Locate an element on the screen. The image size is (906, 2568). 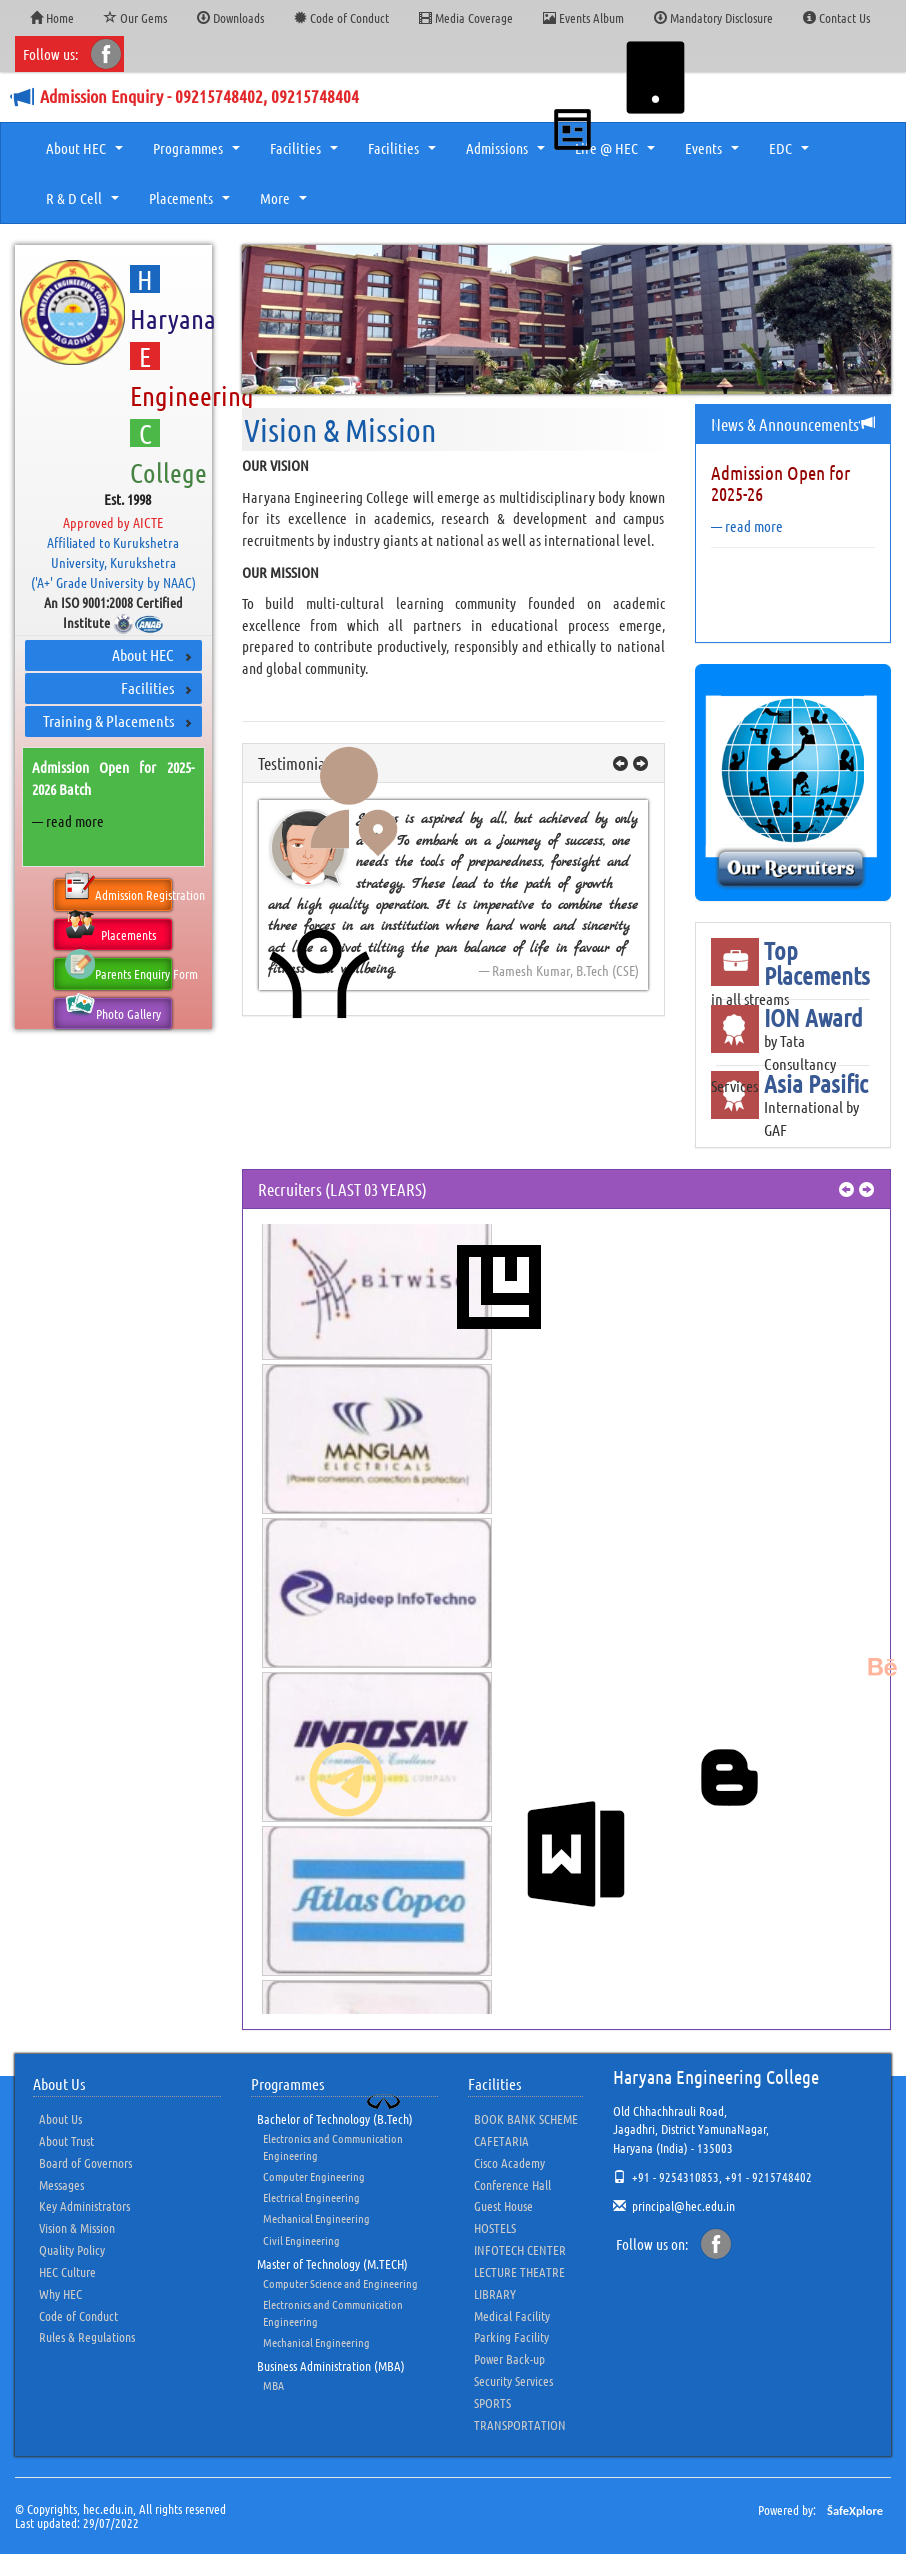
open a Microsoft Word document is located at coordinates (576, 1854).